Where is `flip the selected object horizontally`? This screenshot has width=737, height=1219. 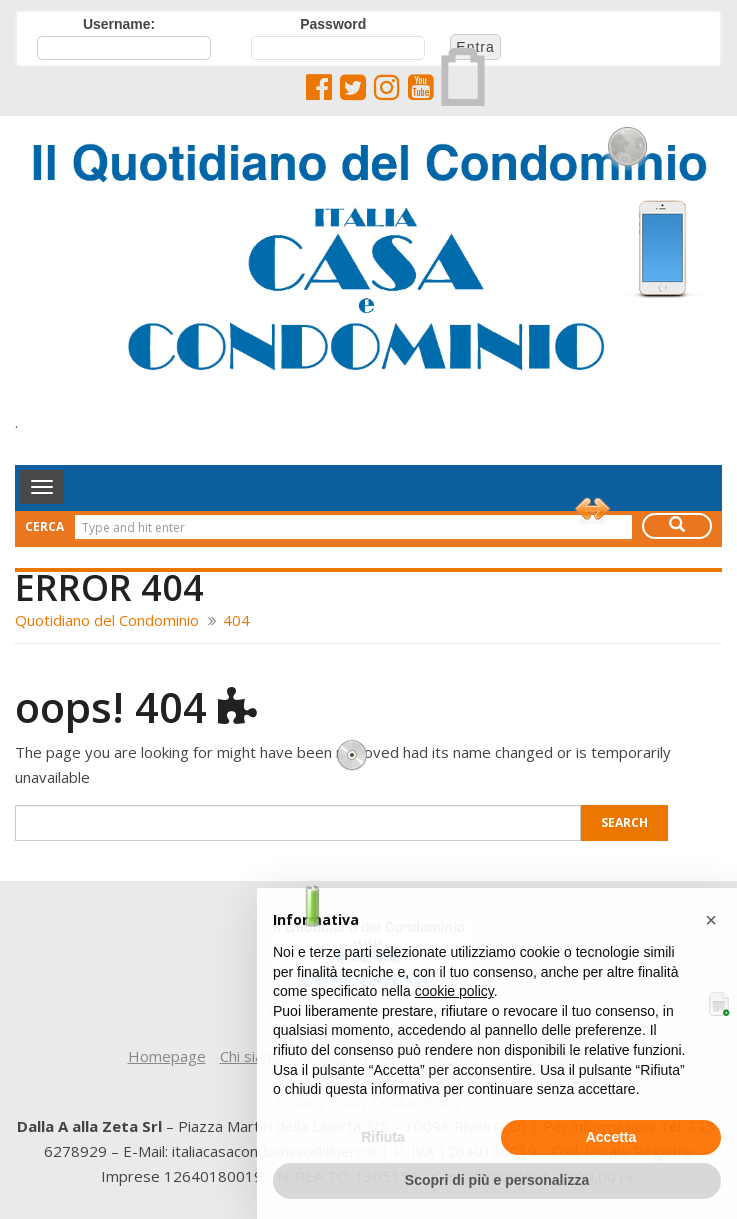
flip the selected object horizontally is located at coordinates (592, 507).